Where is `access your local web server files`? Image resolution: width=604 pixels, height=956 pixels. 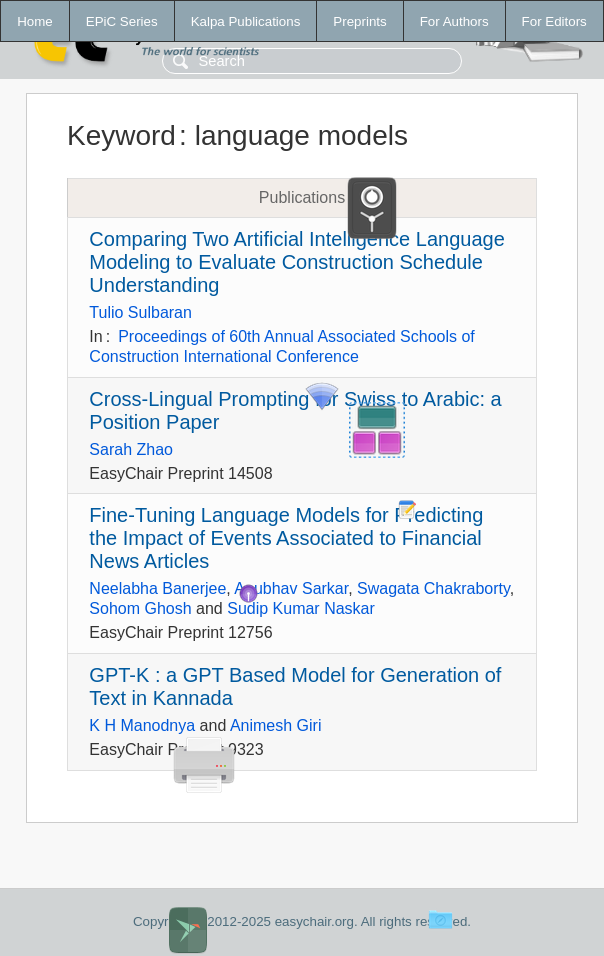
access your local web server files is located at coordinates (440, 919).